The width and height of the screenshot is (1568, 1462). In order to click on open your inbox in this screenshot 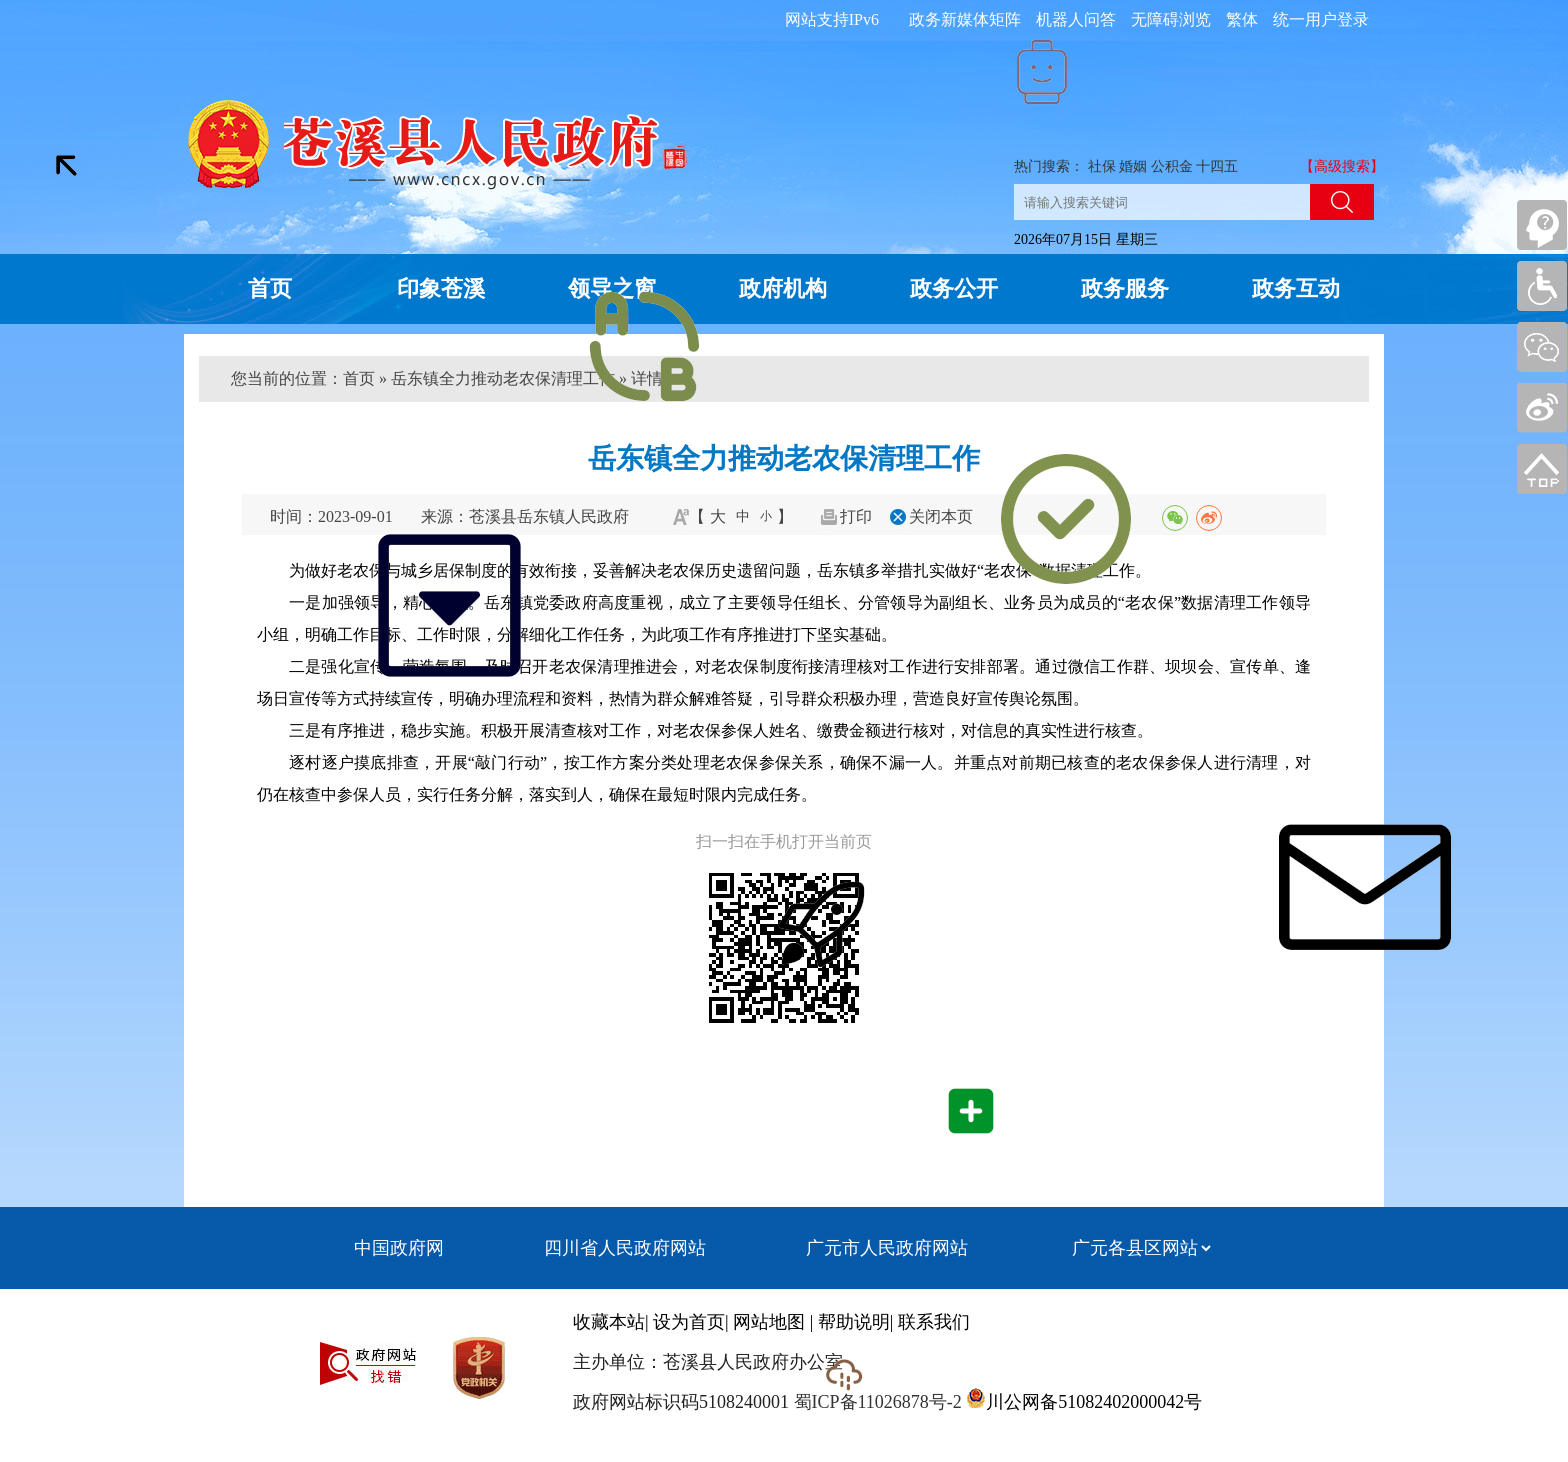, I will do `click(1365, 889)`.